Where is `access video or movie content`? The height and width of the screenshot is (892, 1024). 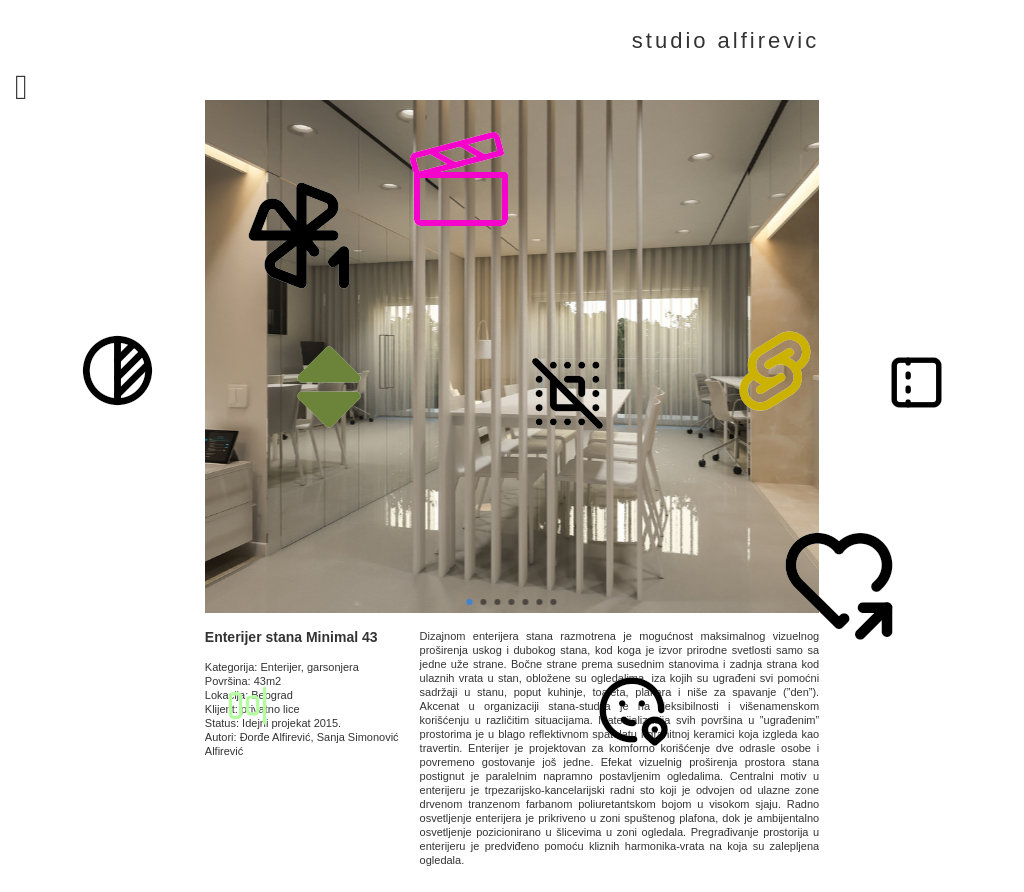 access video or movie content is located at coordinates (461, 183).